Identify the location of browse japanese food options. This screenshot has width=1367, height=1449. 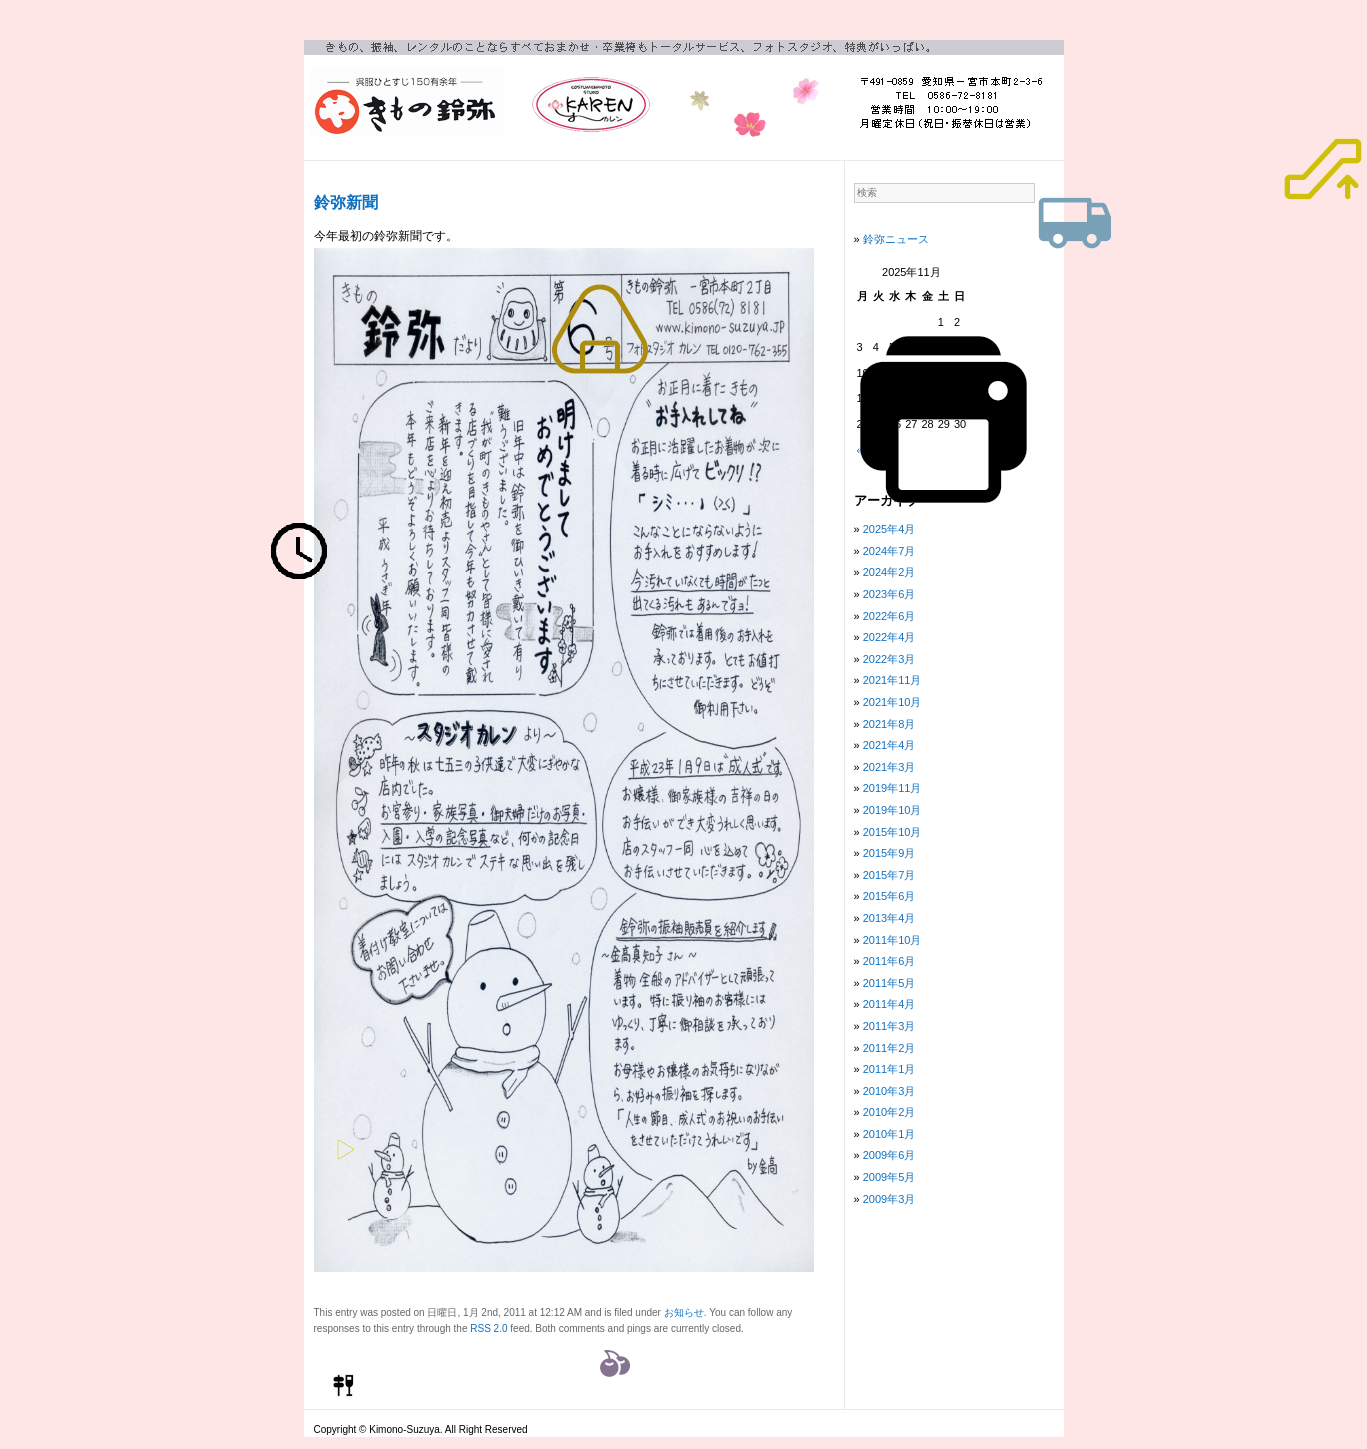
(600, 329).